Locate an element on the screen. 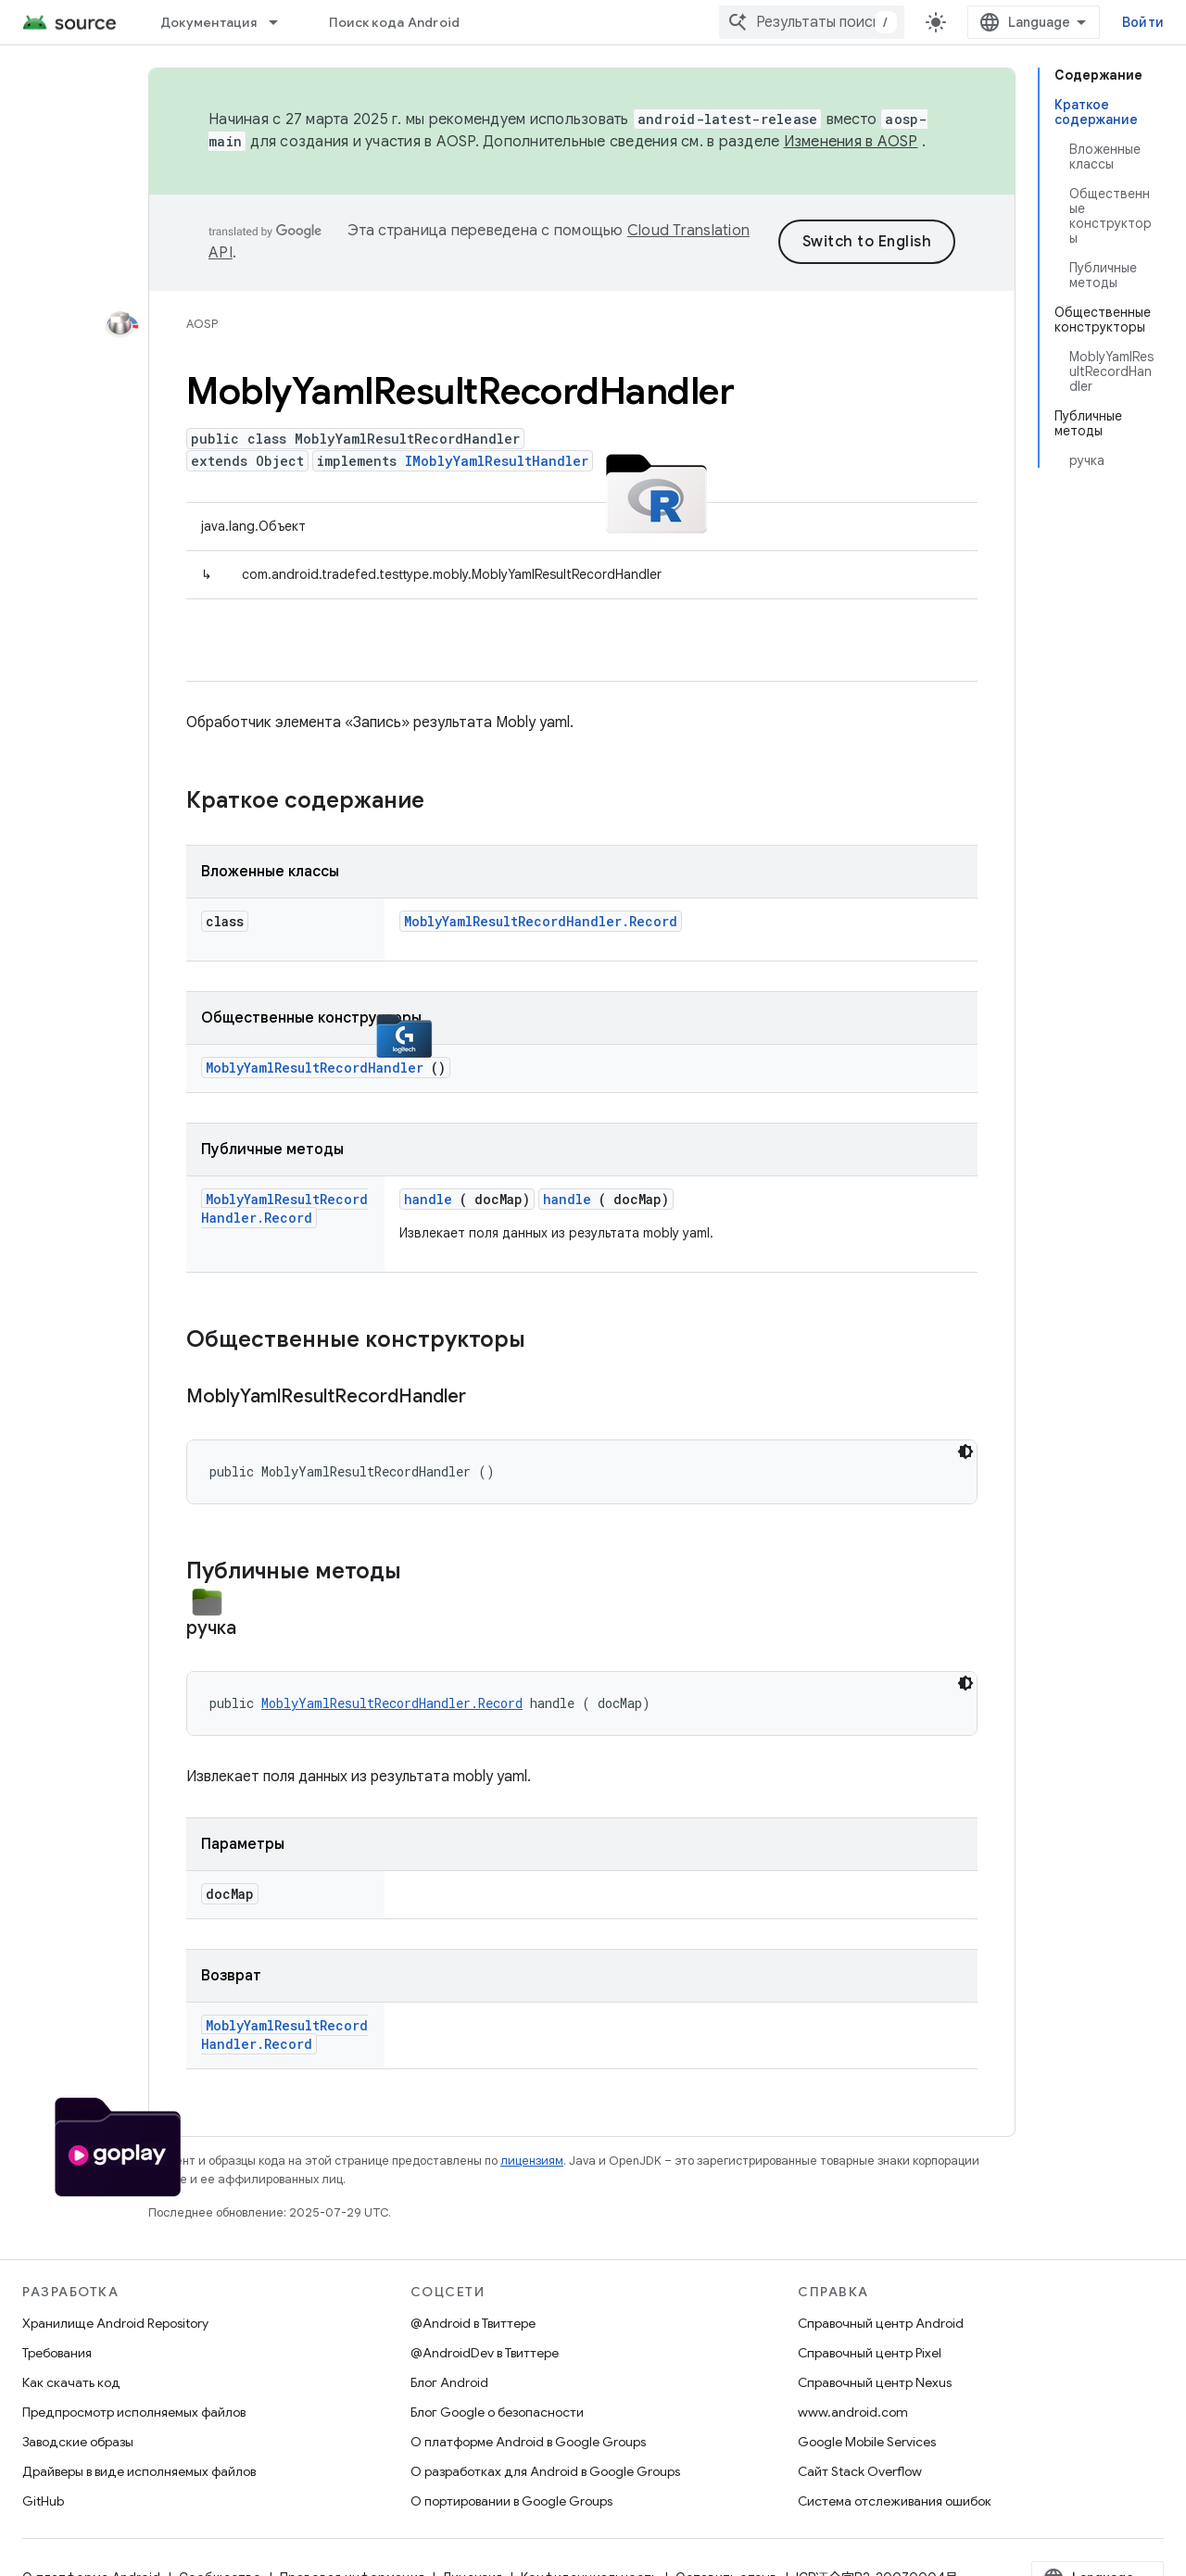  adjust system audio volume is located at coordinates (122, 323).